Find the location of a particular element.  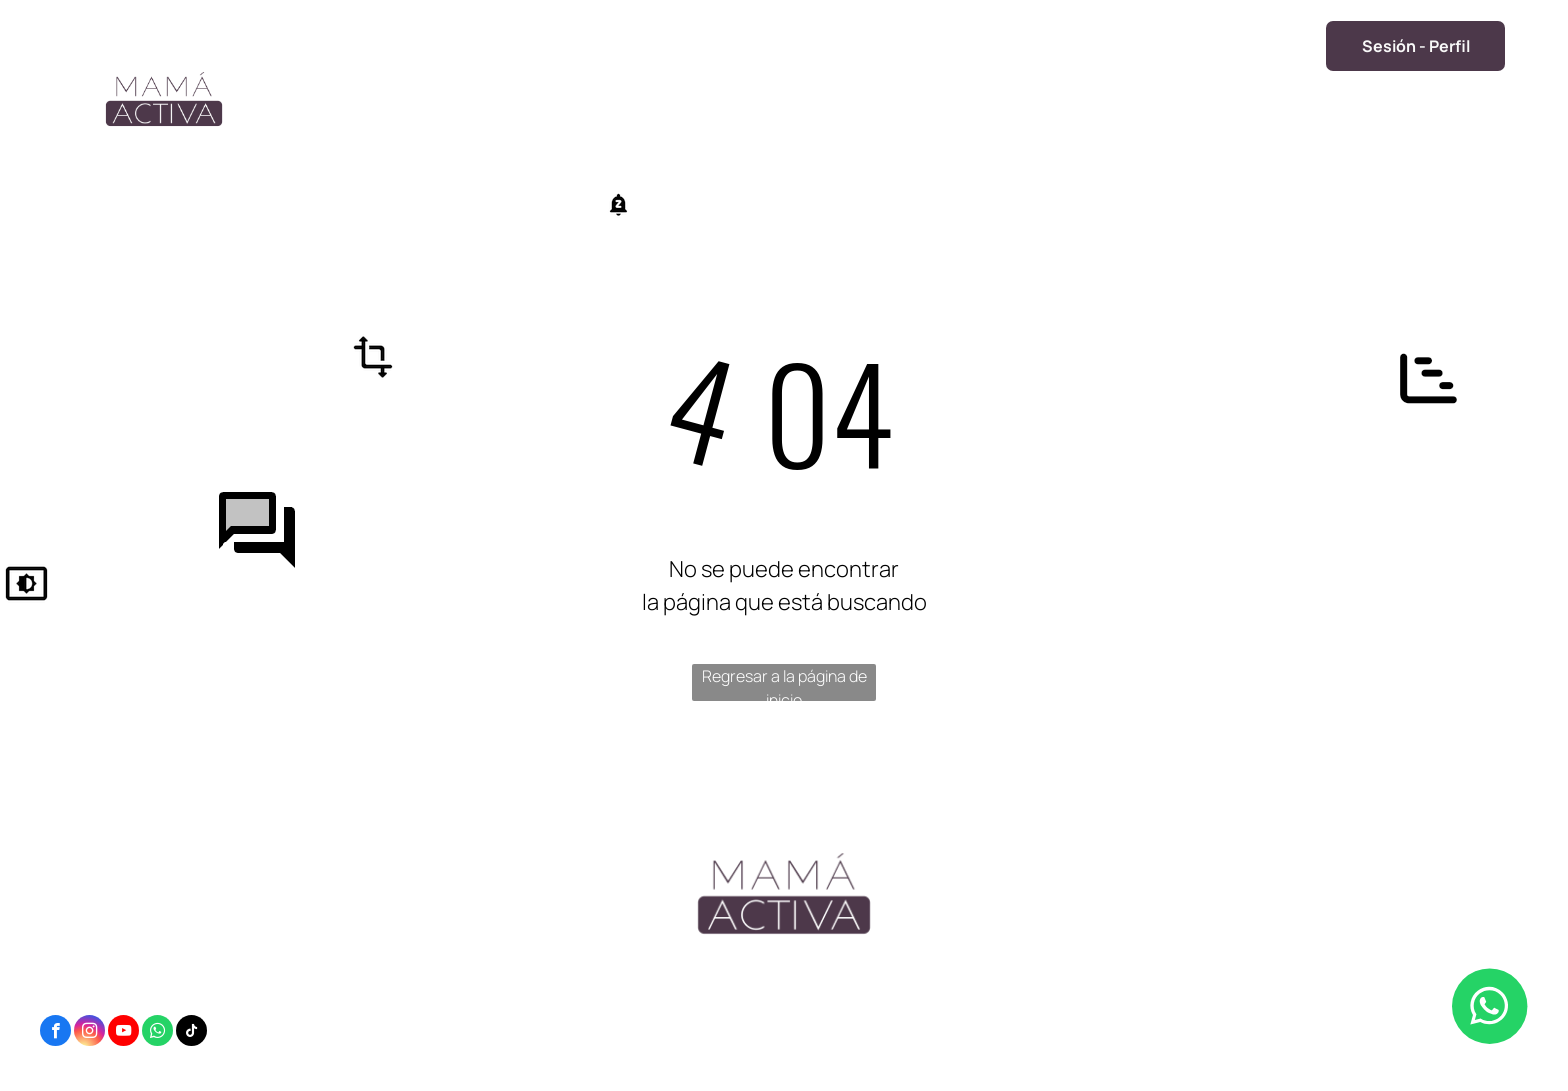

view project timeline or gantt chart is located at coordinates (1428, 378).